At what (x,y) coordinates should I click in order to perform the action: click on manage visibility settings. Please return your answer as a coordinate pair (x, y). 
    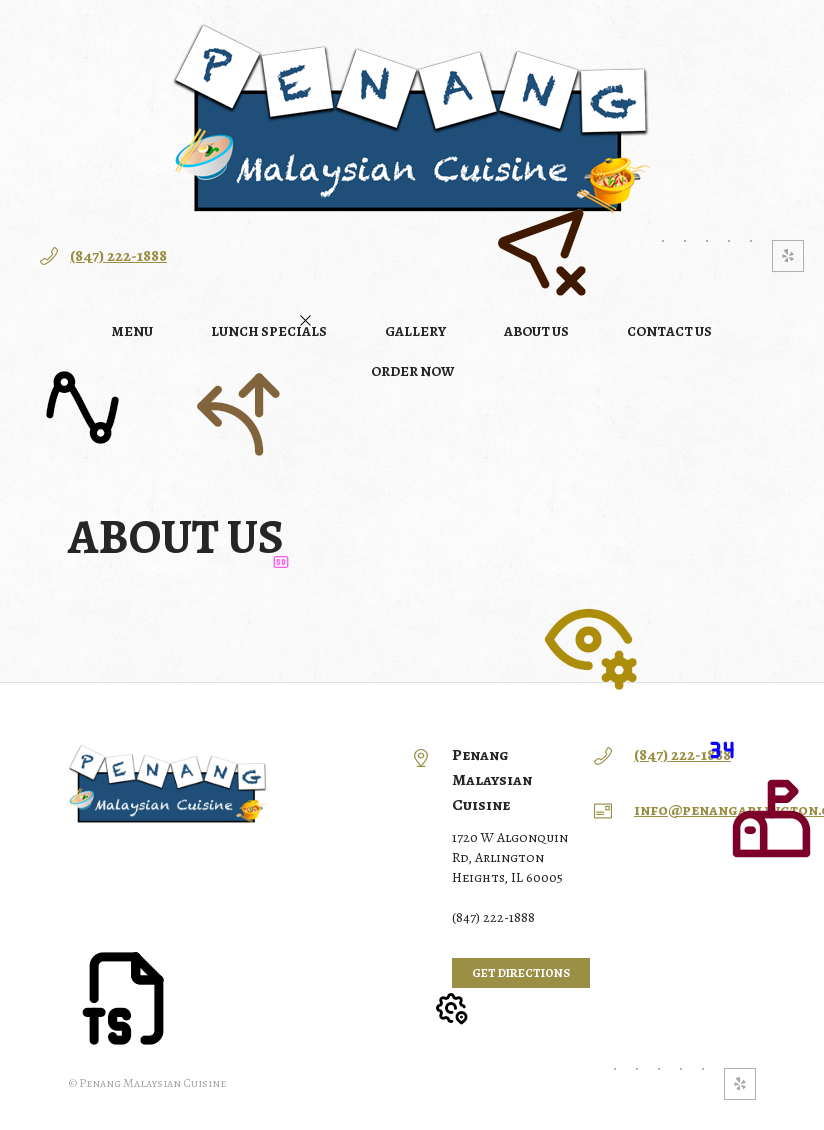
    Looking at the image, I should click on (588, 639).